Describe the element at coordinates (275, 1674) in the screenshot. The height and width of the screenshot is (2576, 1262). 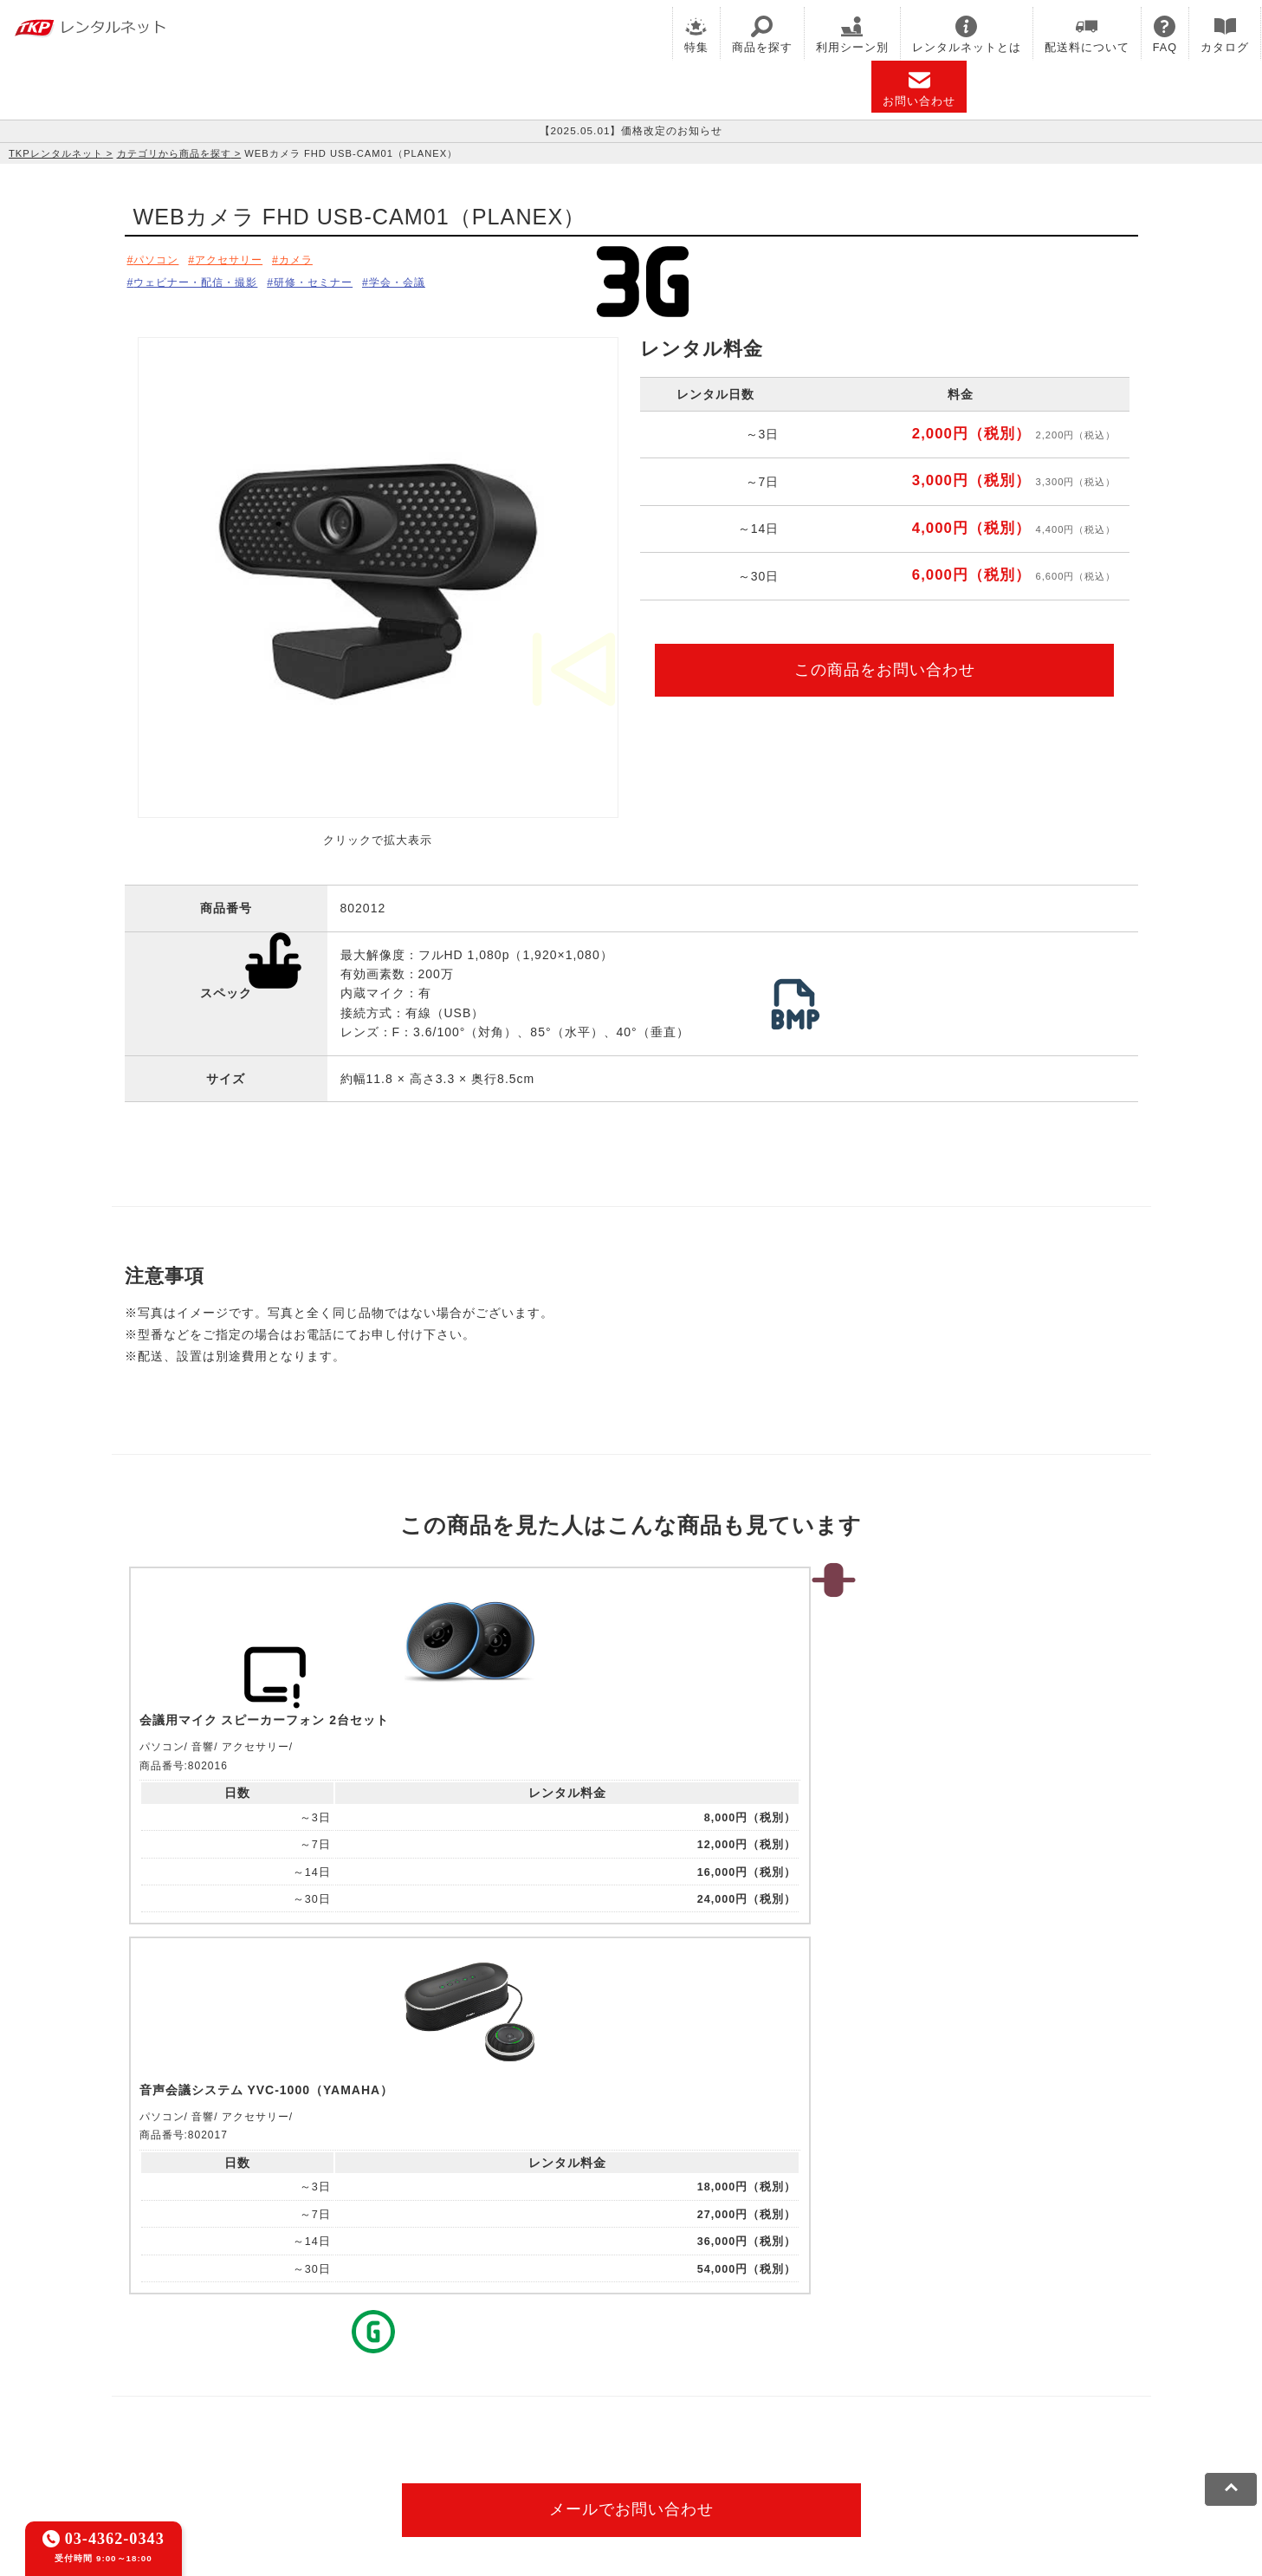
I see `indicates a tablet device error or warning` at that location.